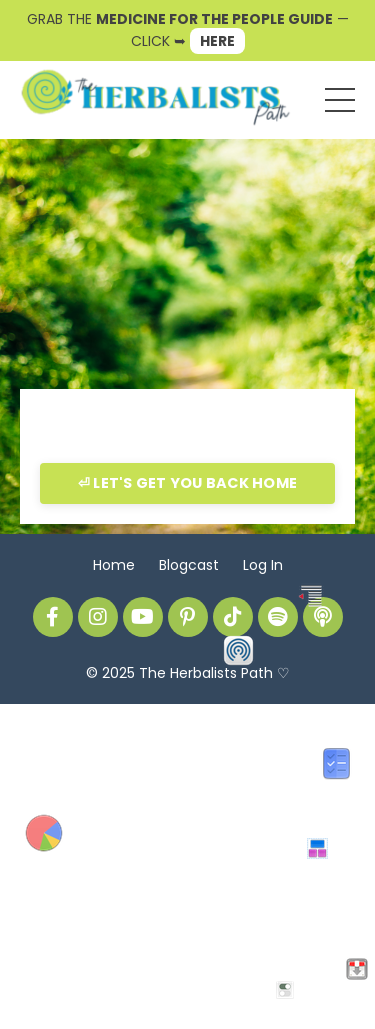  Describe the element at coordinates (310, 595) in the screenshot. I see `decrease text indentation` at that location.